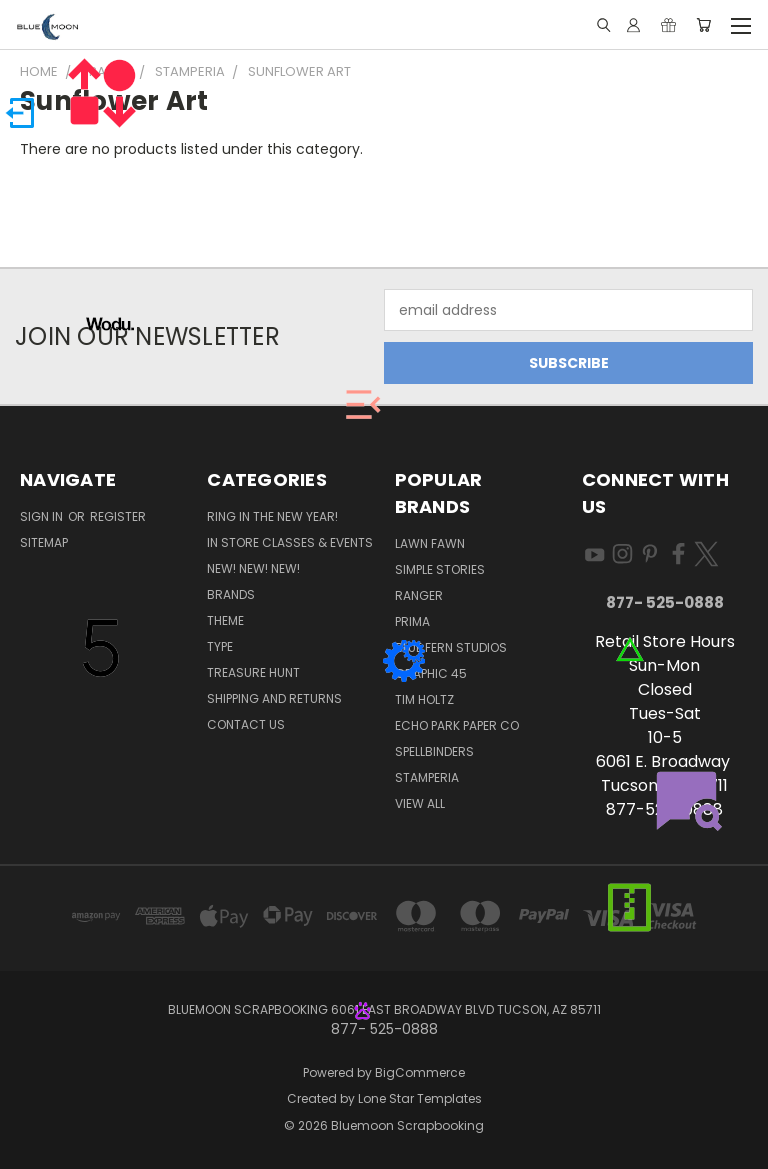  Describe the element at coordinates (110, 324) in the screenshot. I see `wodu brand logo` at that location.